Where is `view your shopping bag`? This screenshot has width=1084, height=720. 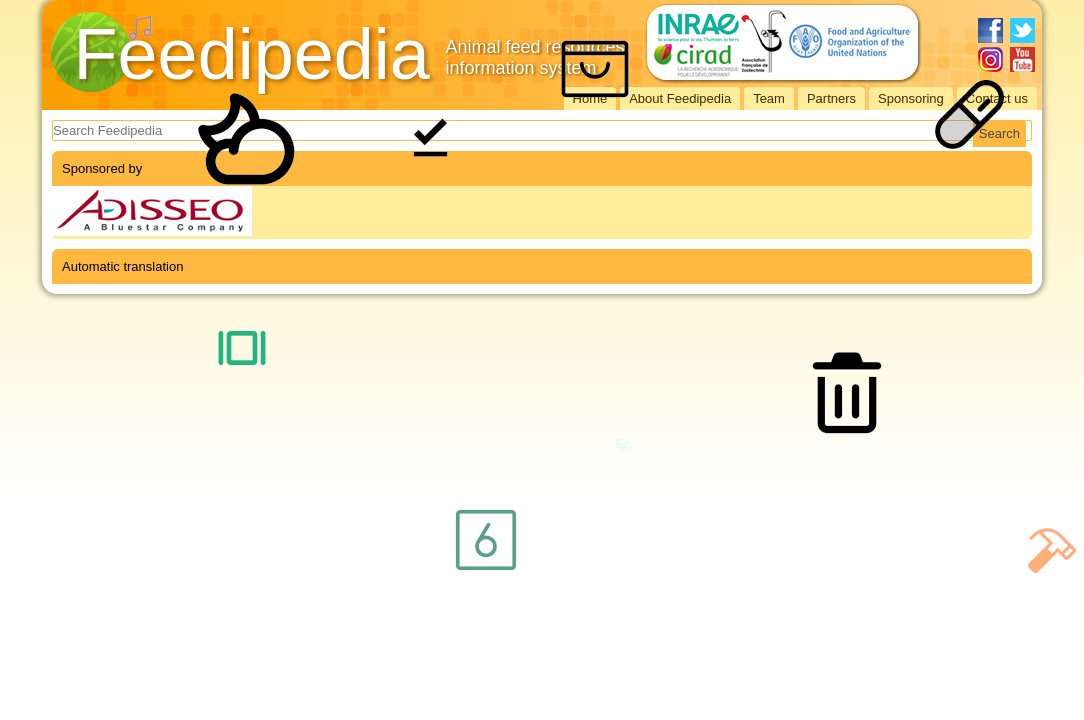 view your shopping bag is located at coordinates (595, 69).